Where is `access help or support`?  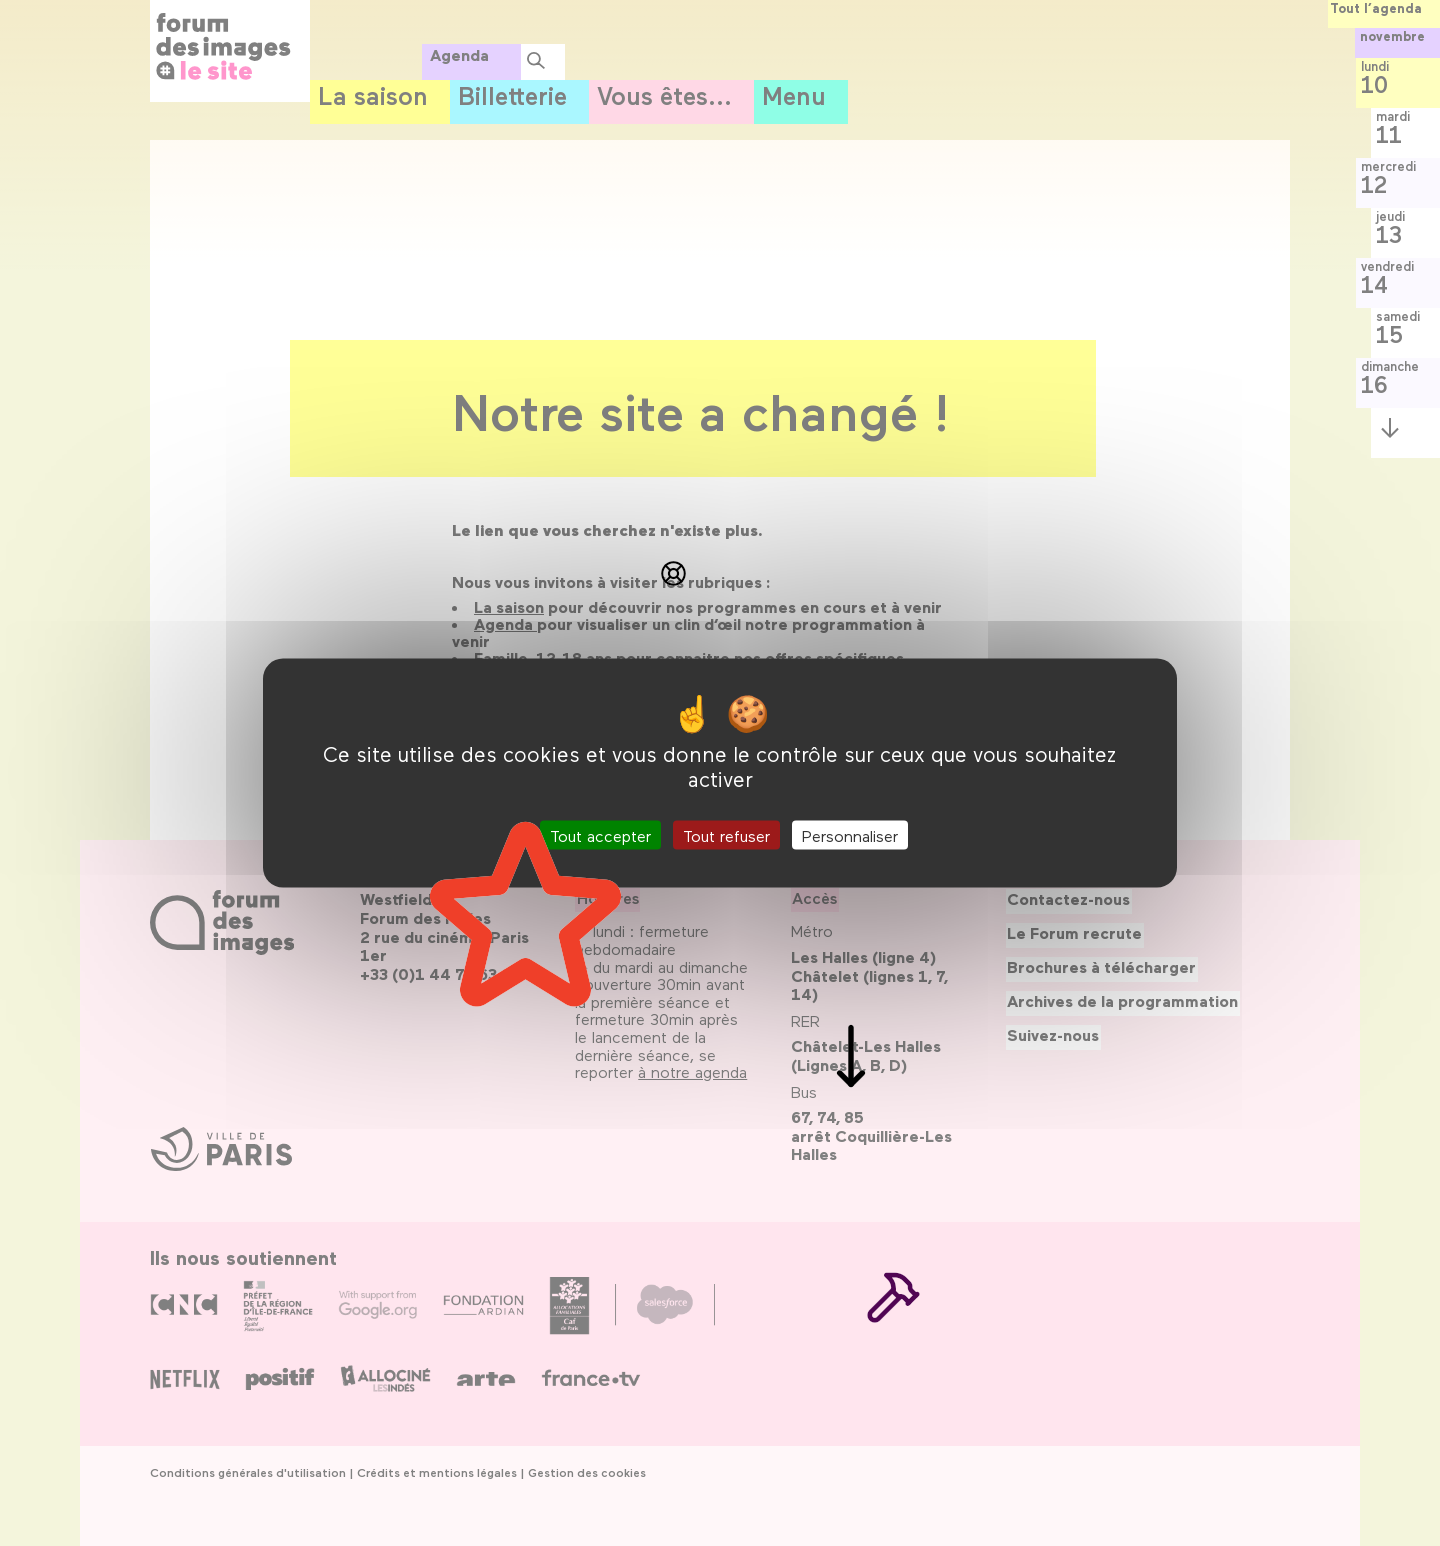
access help or support is located at coordinates (673, 573).